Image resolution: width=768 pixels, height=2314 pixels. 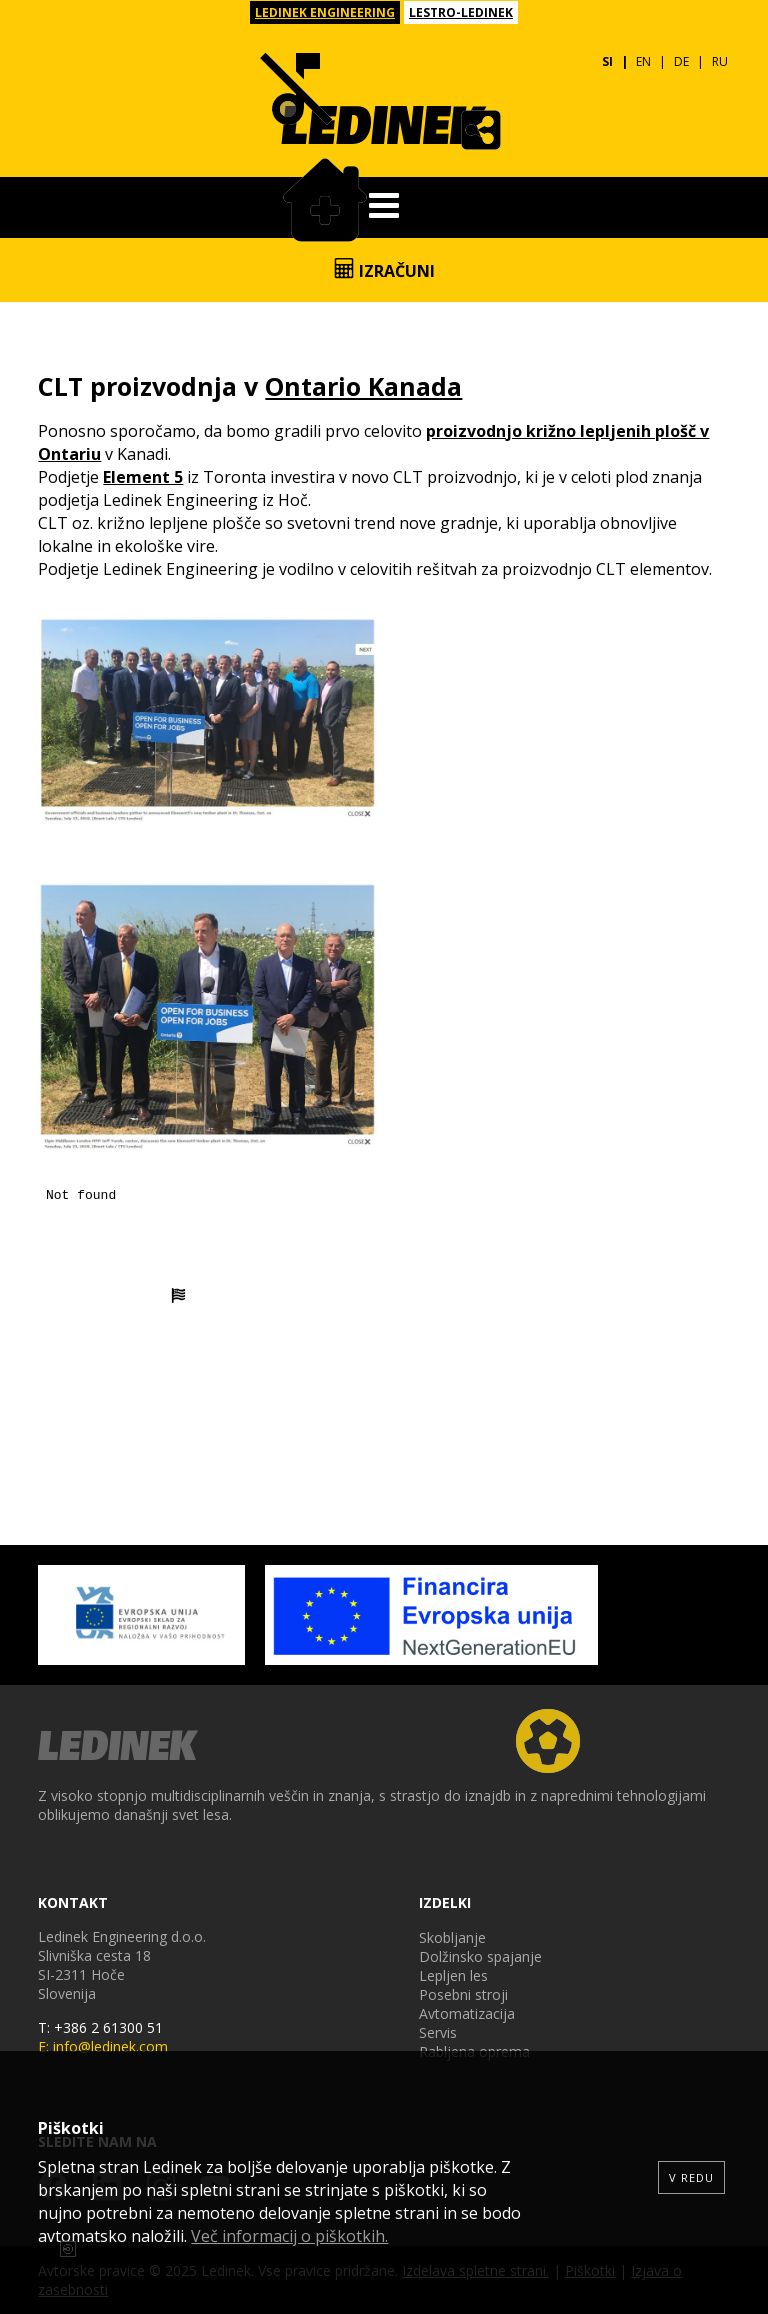 What do you see at coordinates (325, 200) in the screenshot?
I see `access medical or healthcare services` at bounding box center [325, 200].